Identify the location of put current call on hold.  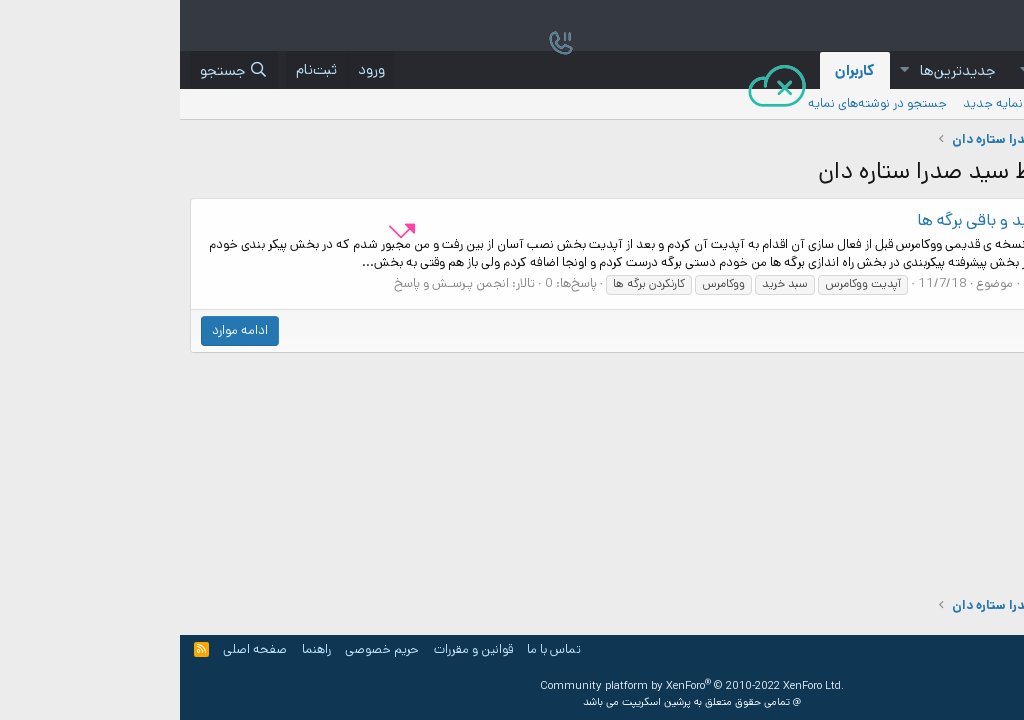
(561, 42).